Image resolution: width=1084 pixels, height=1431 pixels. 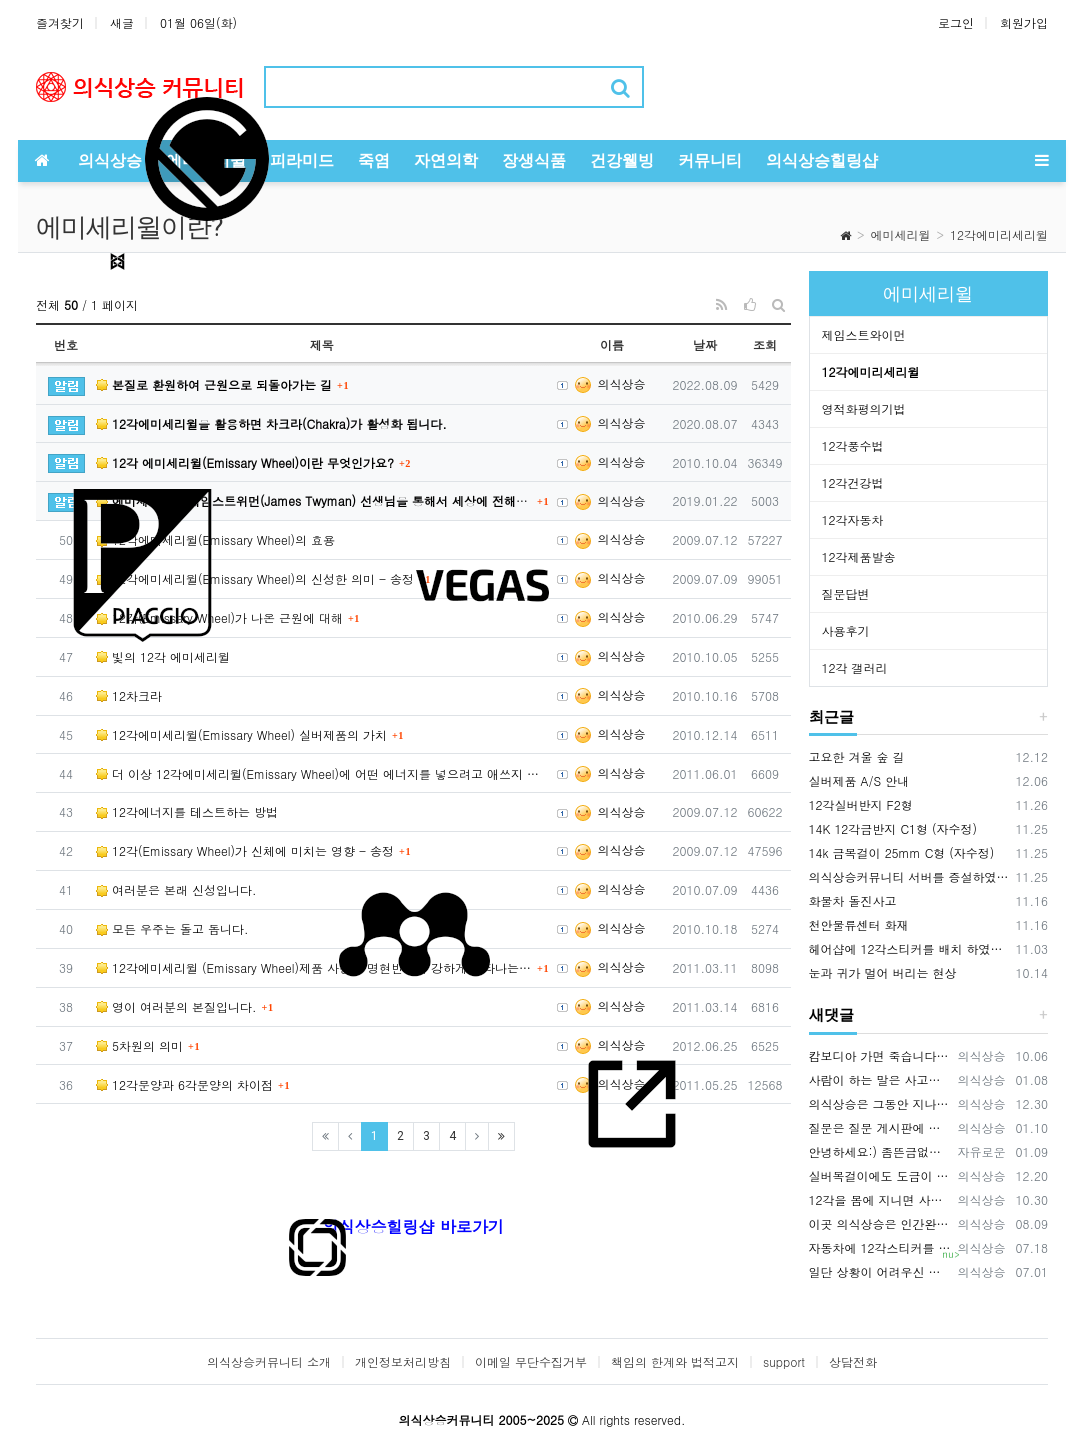 I want to click on Gatsby framework logo, so click(x=207, y=159).